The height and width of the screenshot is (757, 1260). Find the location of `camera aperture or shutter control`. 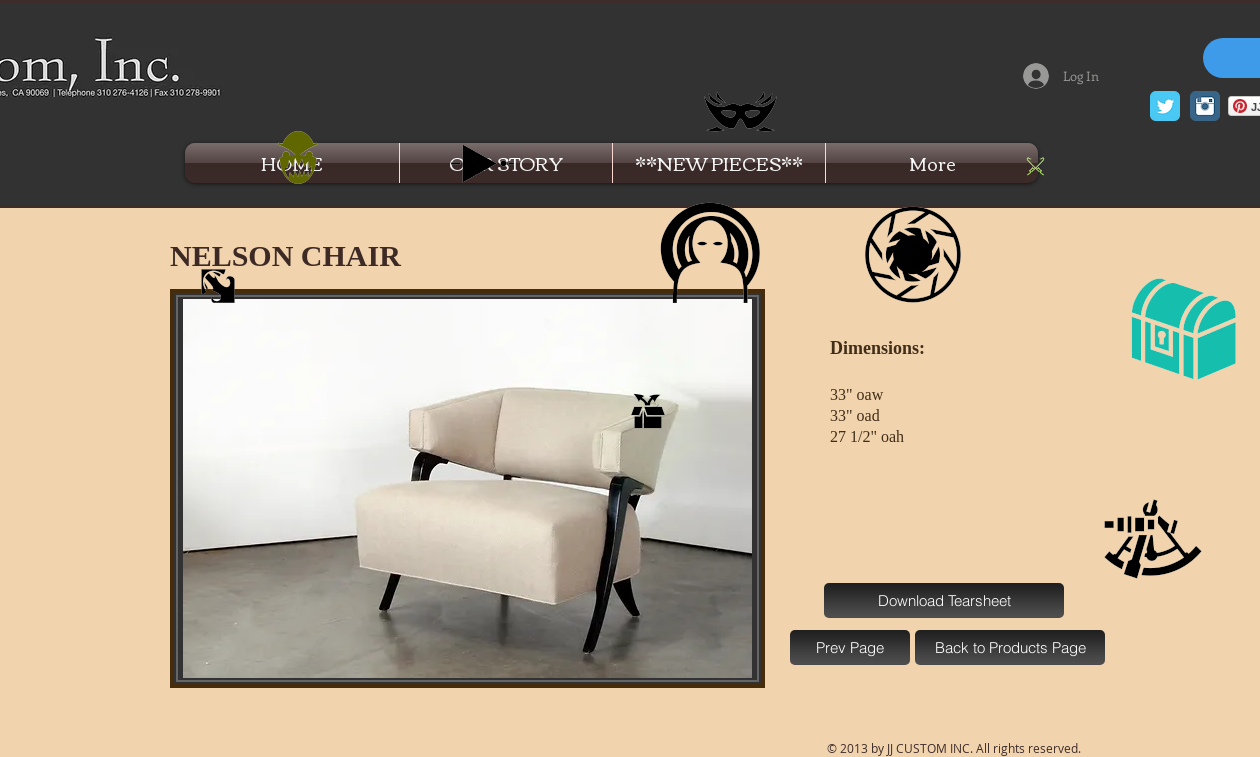

camera aperture or shutter control is located at coordinates (913, 255).